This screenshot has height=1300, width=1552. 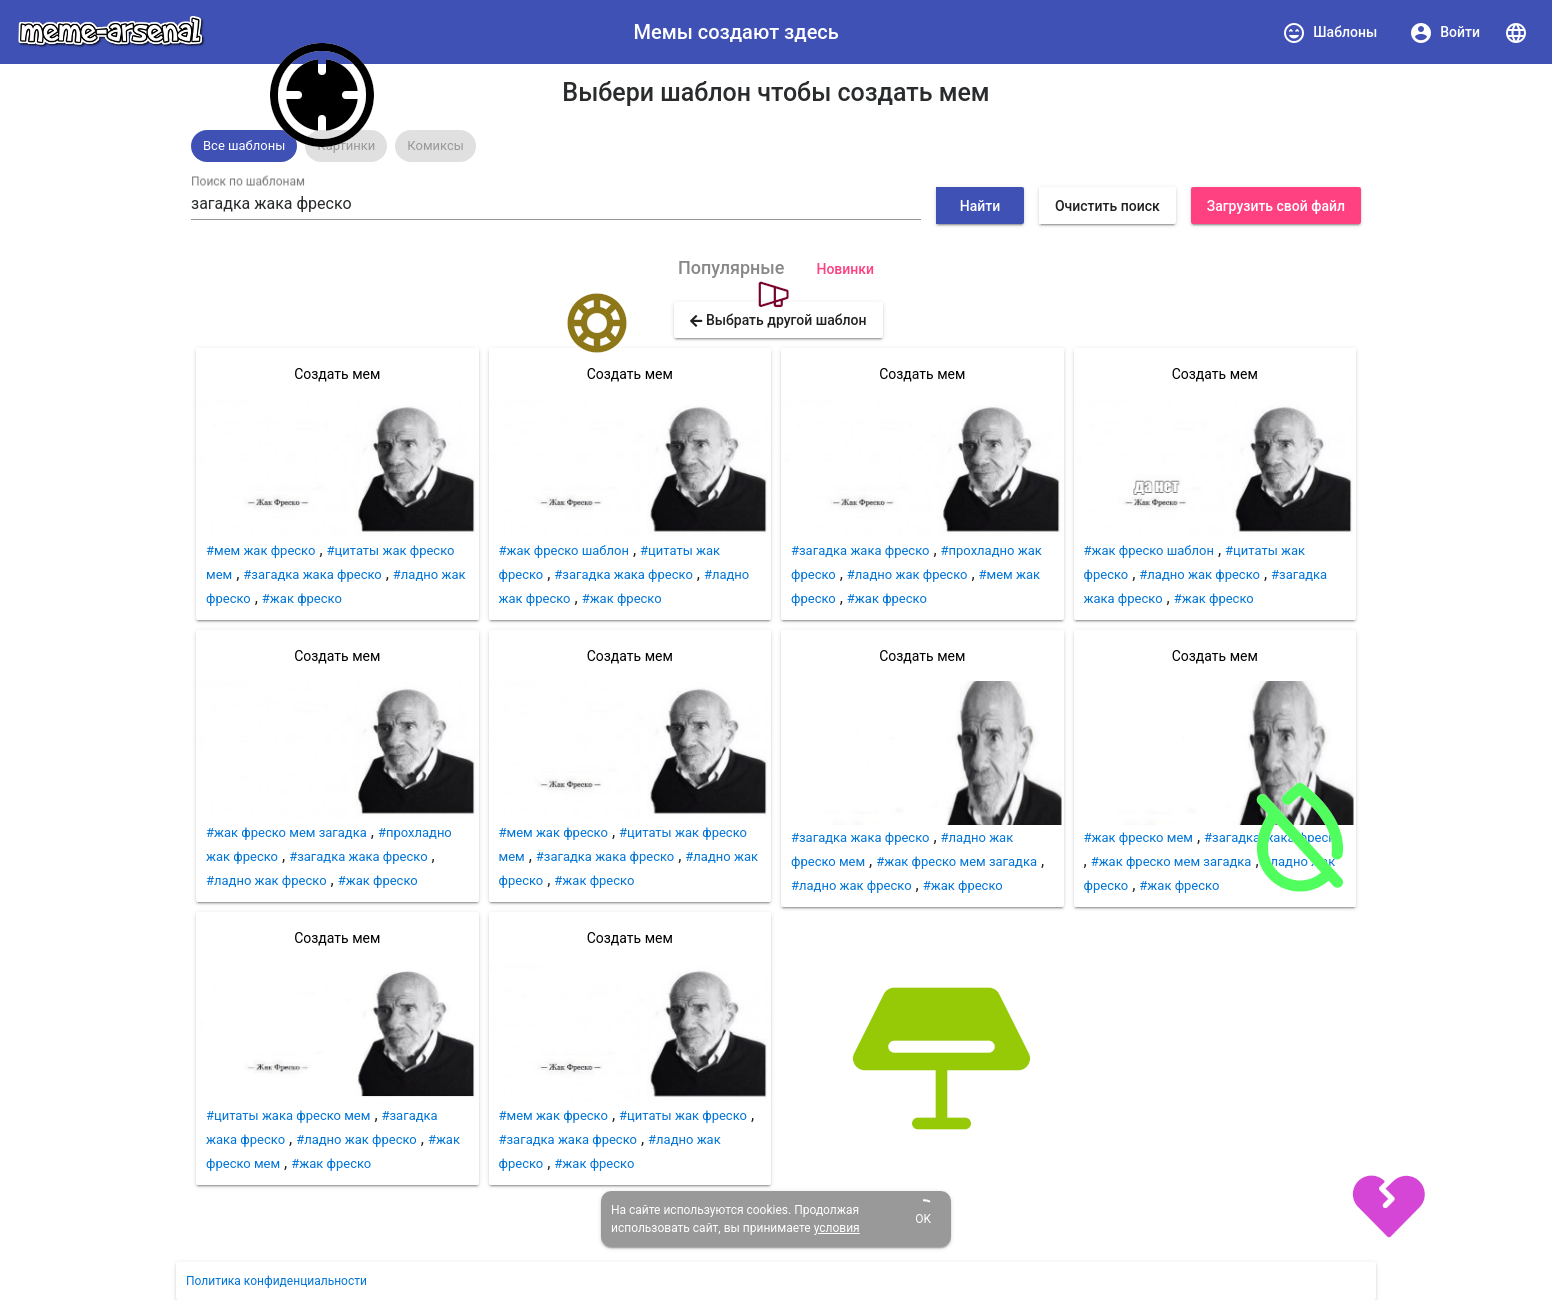 I want to click on unlike or remove from favorites, so click(x=1389, y=1204).